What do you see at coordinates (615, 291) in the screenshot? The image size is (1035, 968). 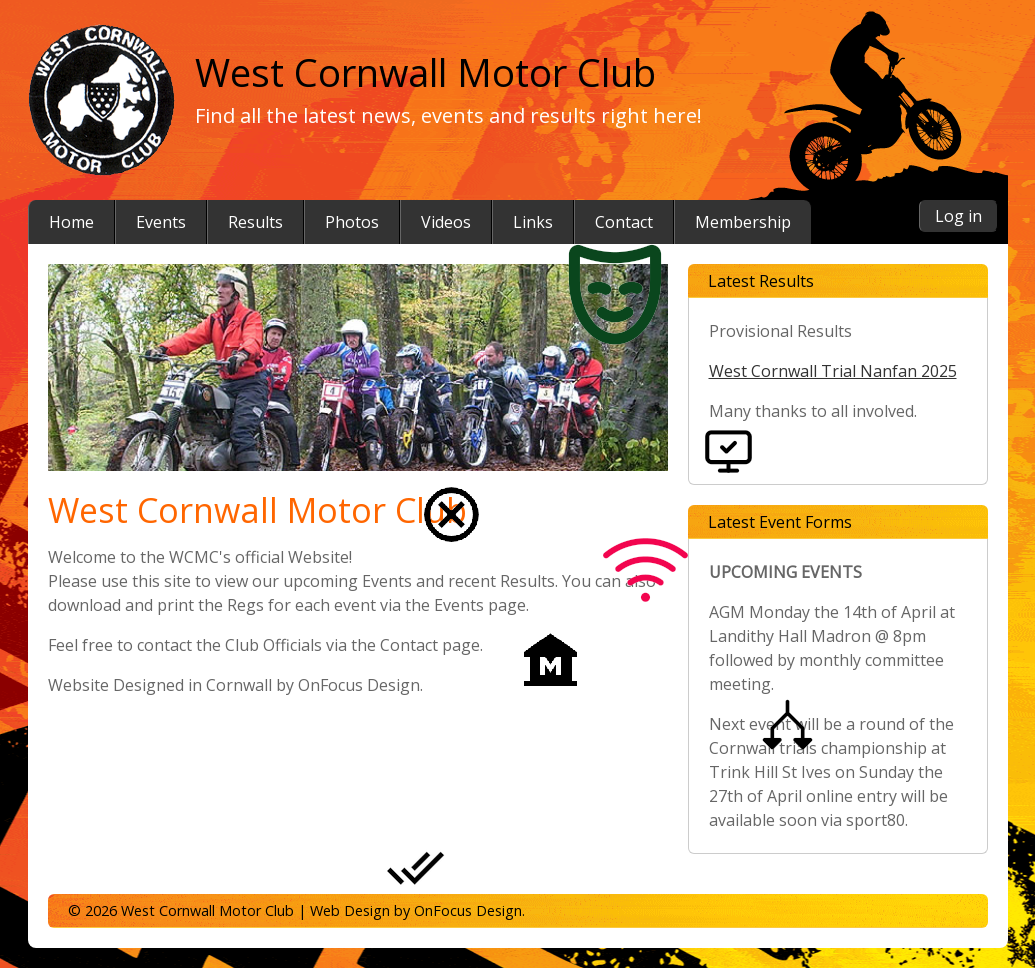 I see `access theater or entertainment content` at bounding box center [615, 291].